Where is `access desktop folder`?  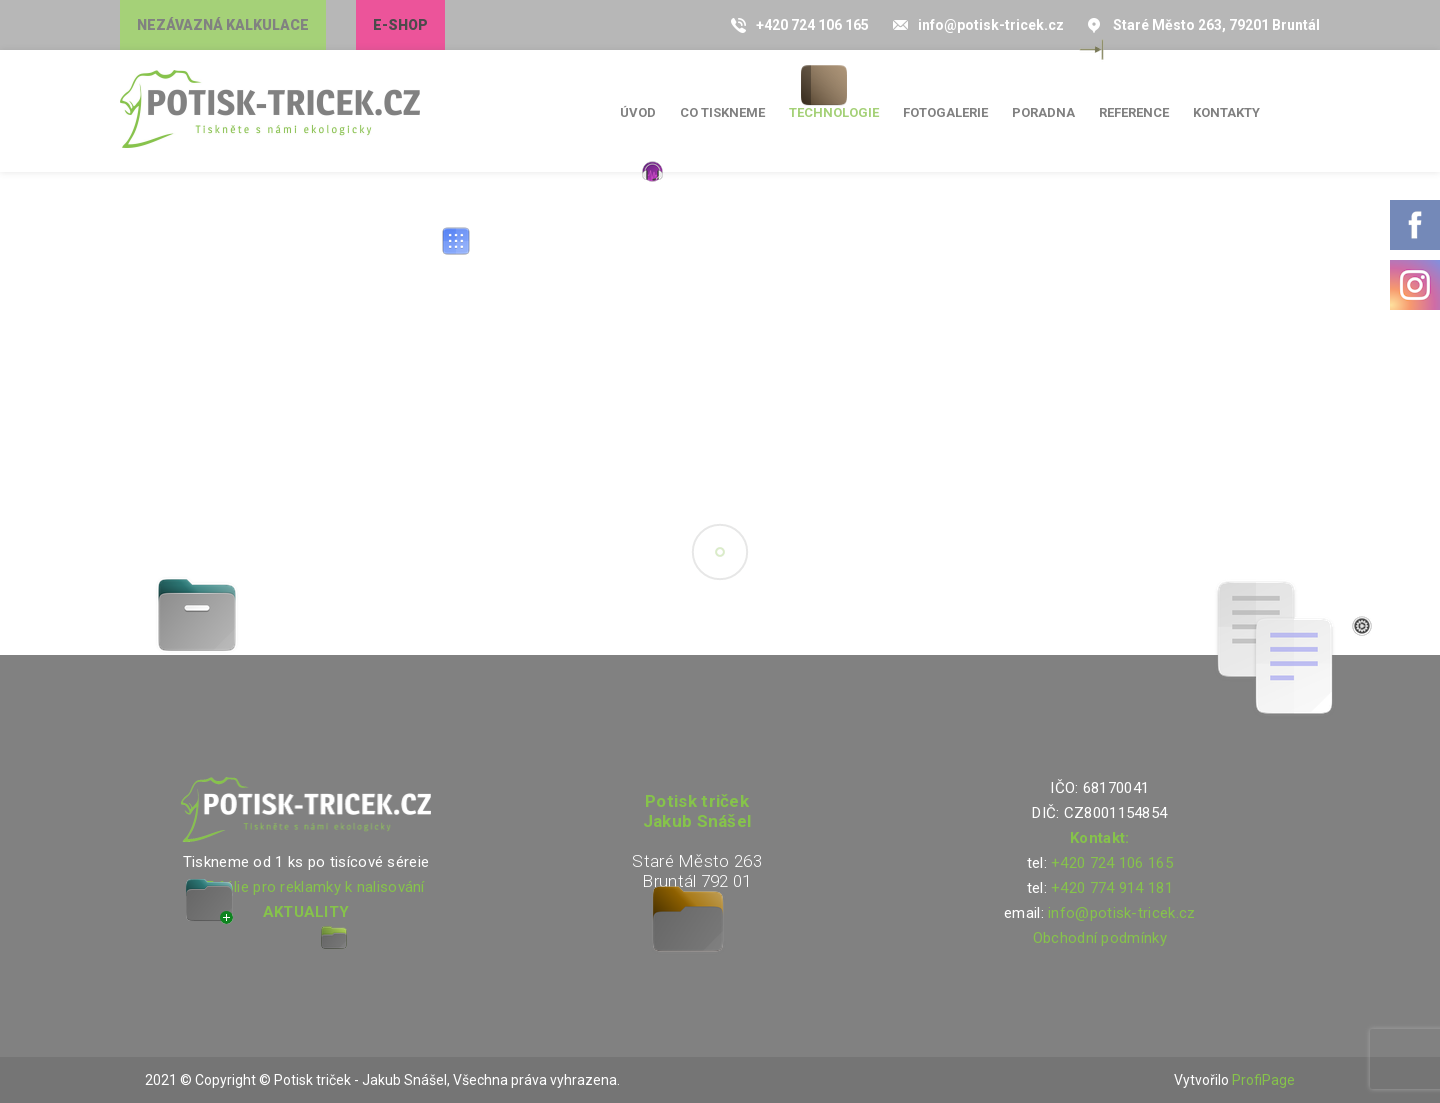 access desktop folder is located at coordinates (824, 84).